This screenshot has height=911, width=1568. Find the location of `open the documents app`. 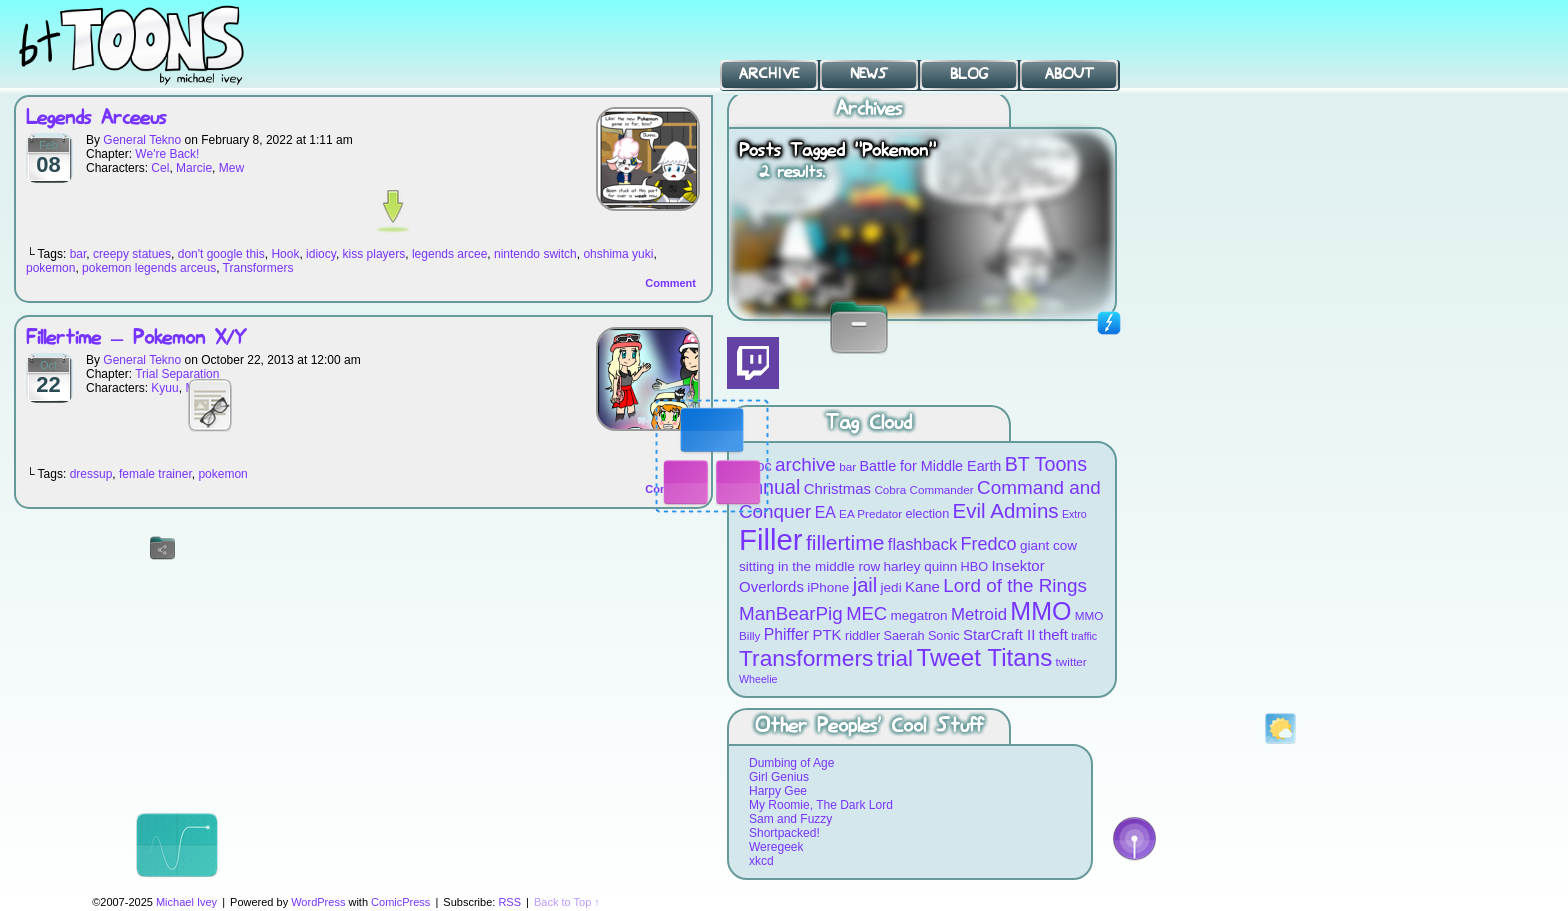

open the documents app is located at coordinates (210, 405).